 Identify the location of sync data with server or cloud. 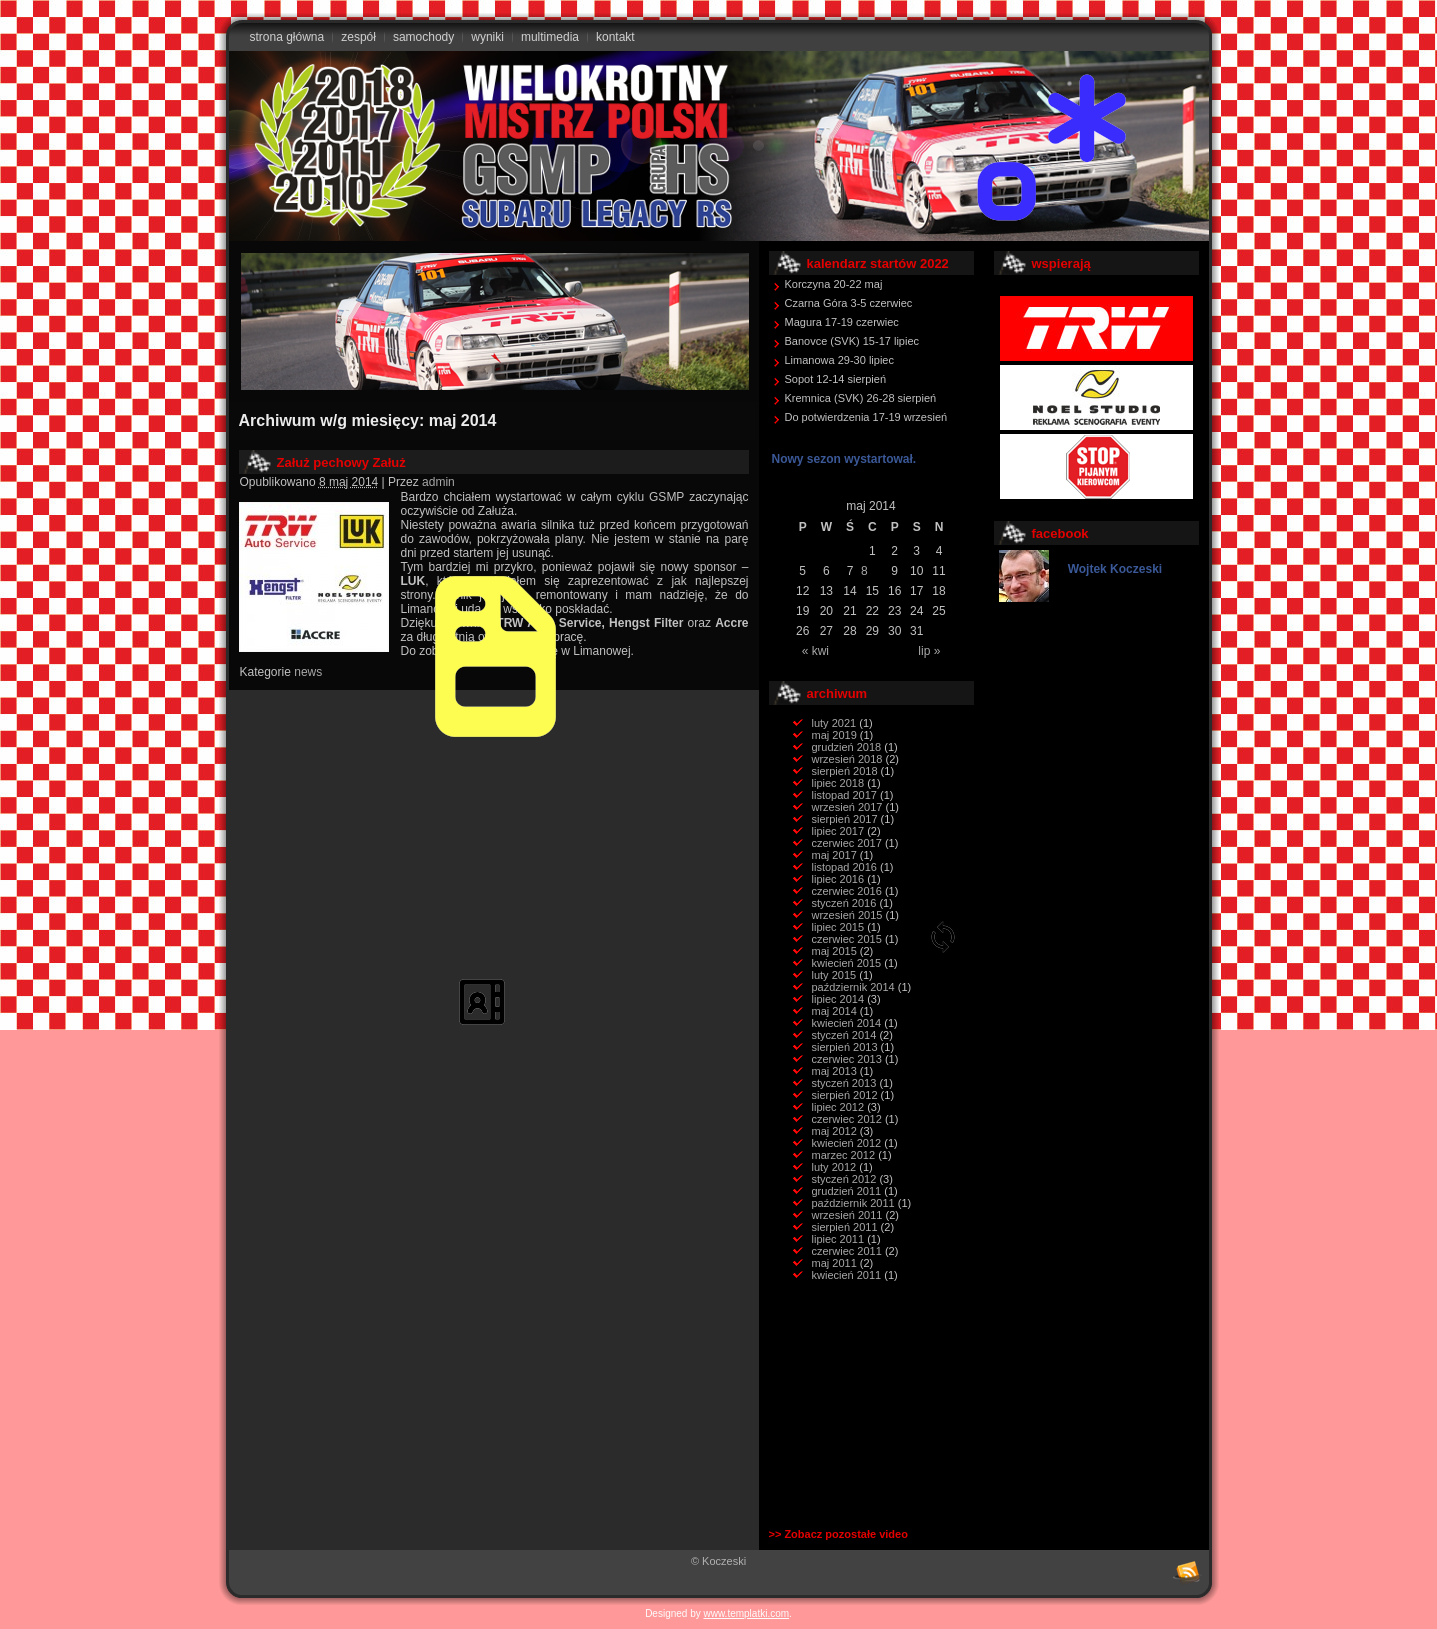
(943, 937).